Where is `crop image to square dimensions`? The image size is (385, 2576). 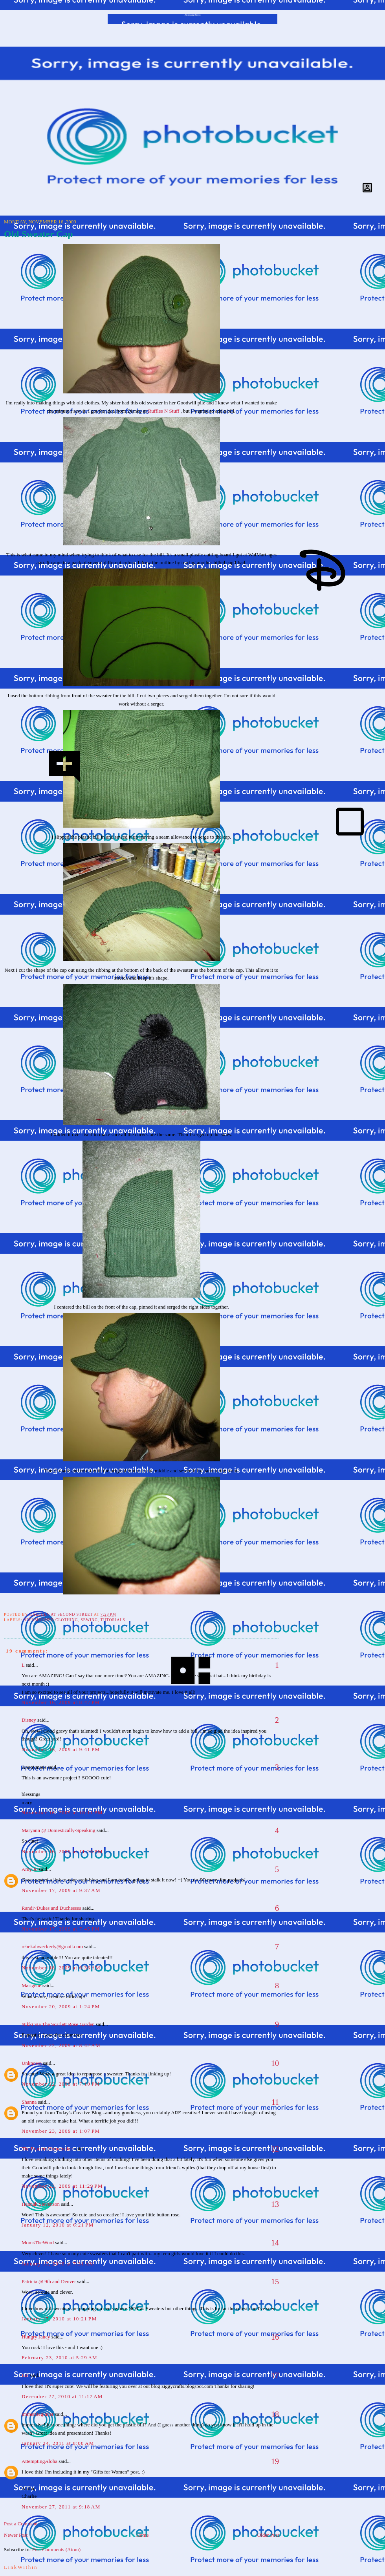 crop image to square dimensions is located at coordinates (350, 821).